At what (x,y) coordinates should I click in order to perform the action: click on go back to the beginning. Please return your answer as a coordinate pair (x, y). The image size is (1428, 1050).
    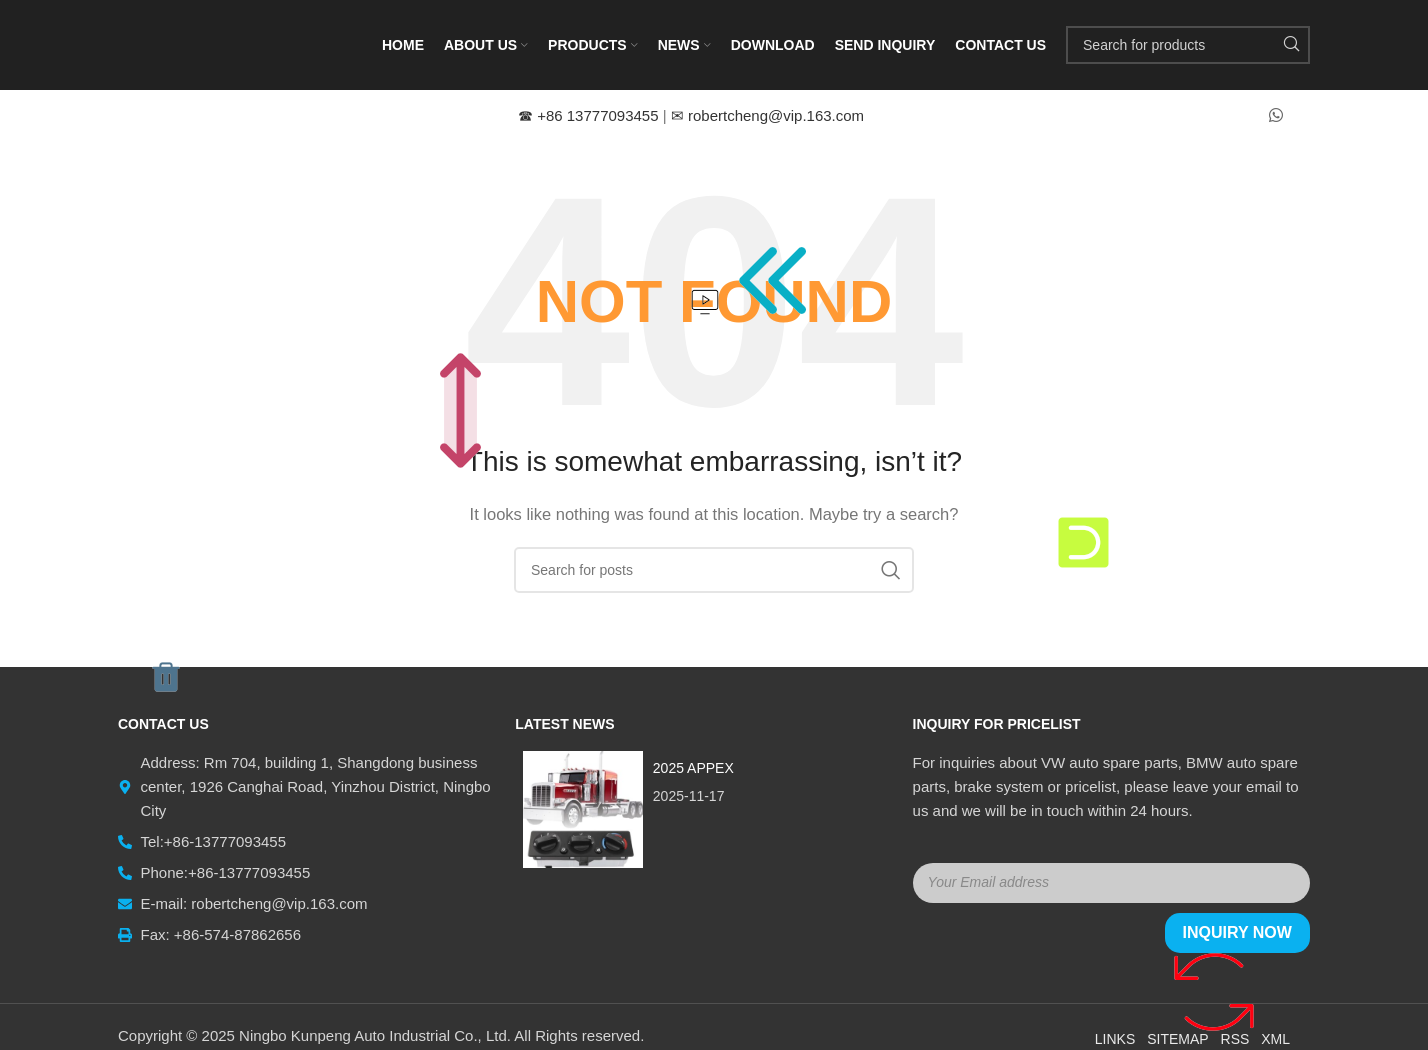
    Looking at the image, I should click on (775, 280).